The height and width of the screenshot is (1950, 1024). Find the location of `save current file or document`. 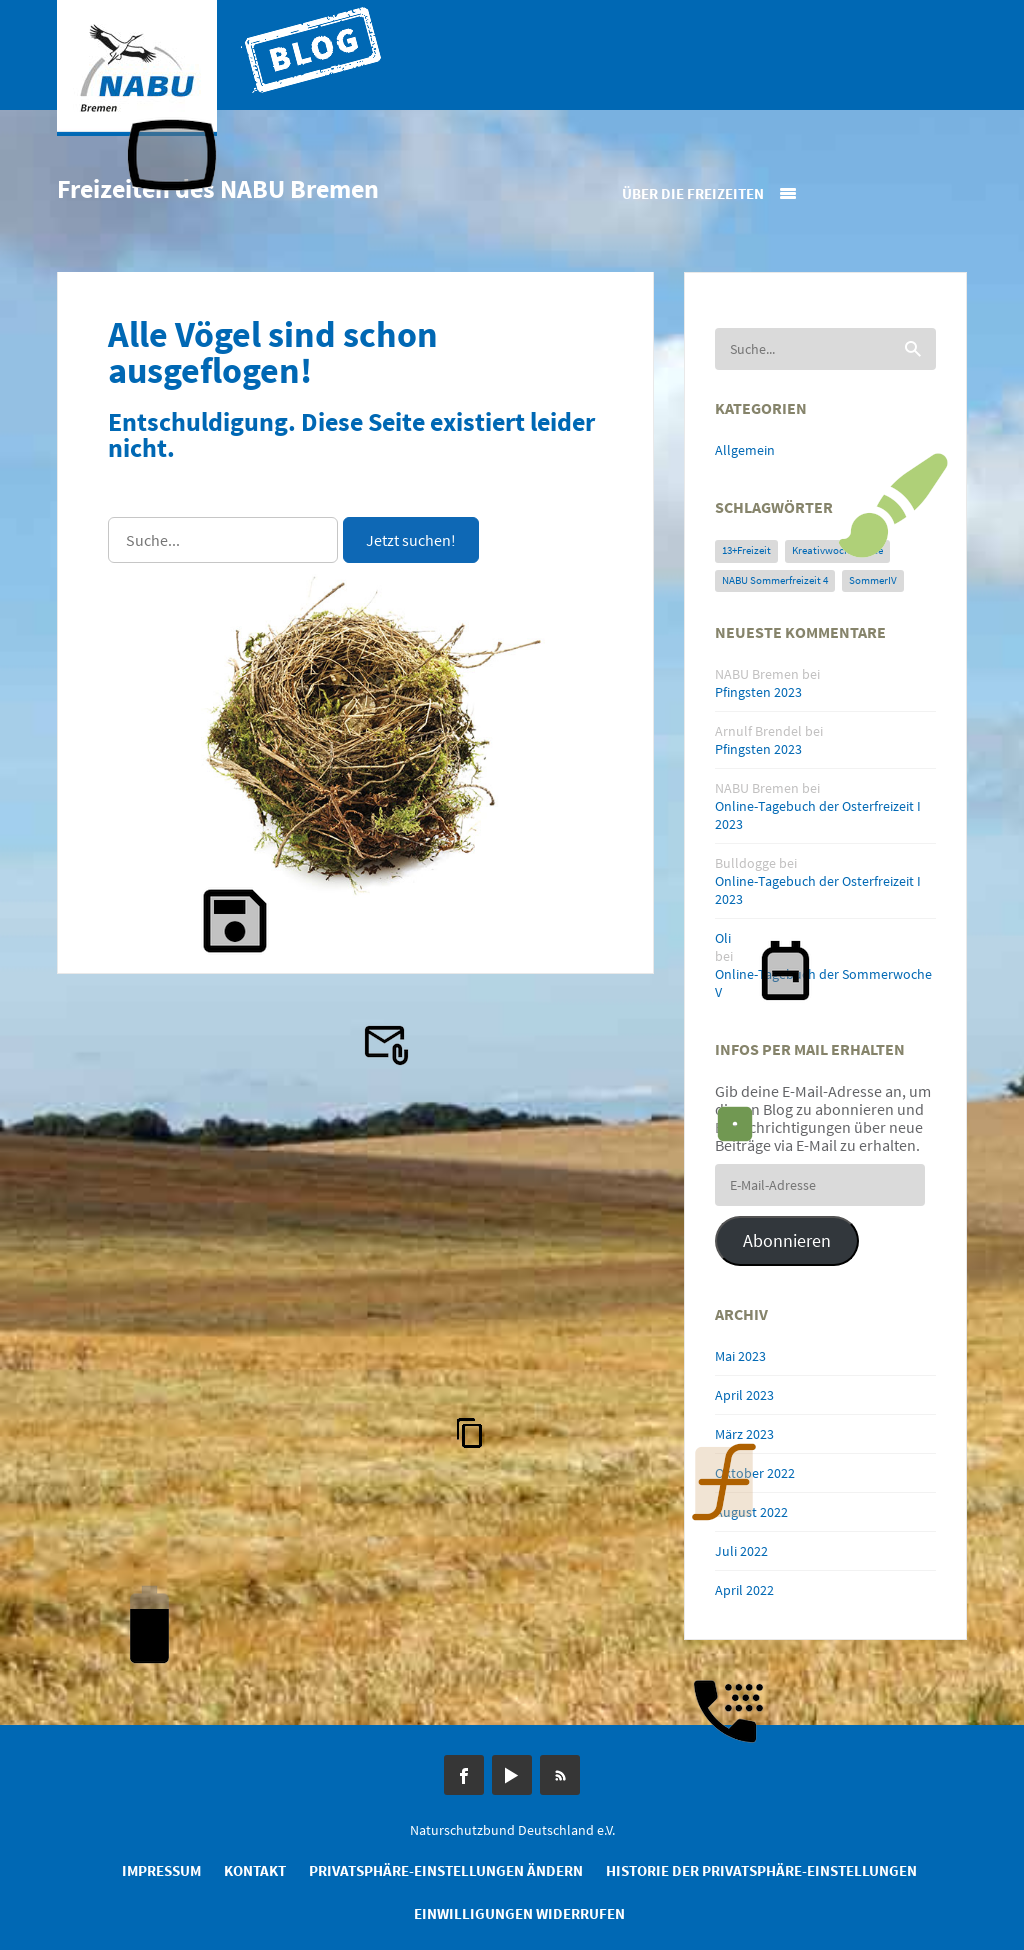

save current file or document is located at coordinates (235, 921).